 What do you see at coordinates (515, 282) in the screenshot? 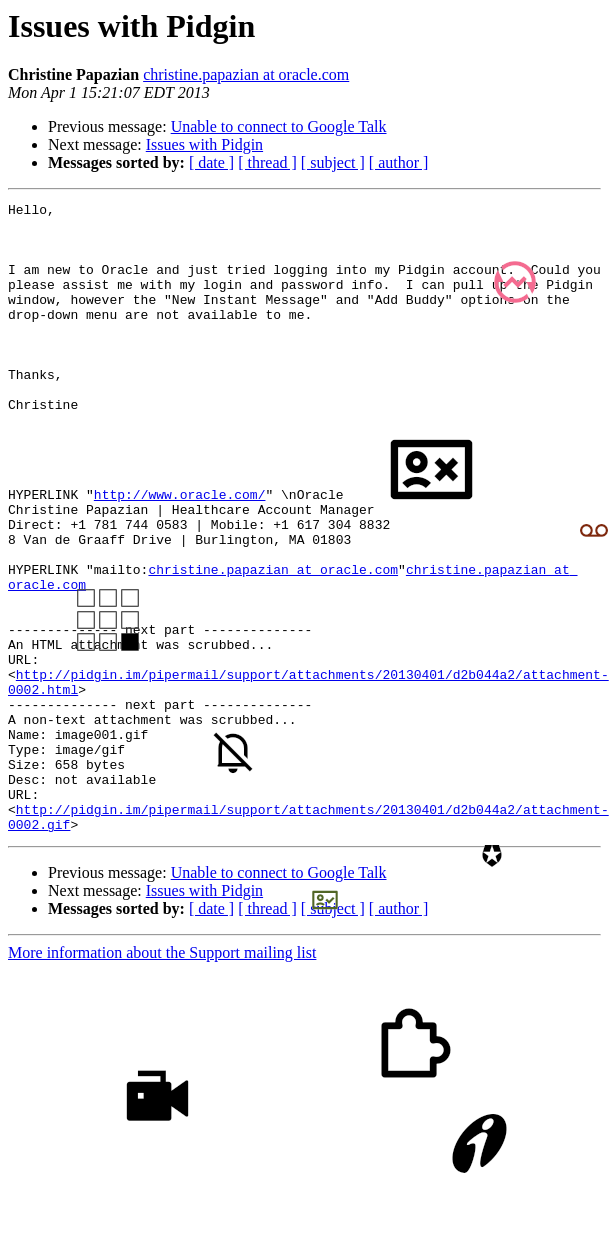
I see `exchange or convert funds` at bounding box center [515, 282].